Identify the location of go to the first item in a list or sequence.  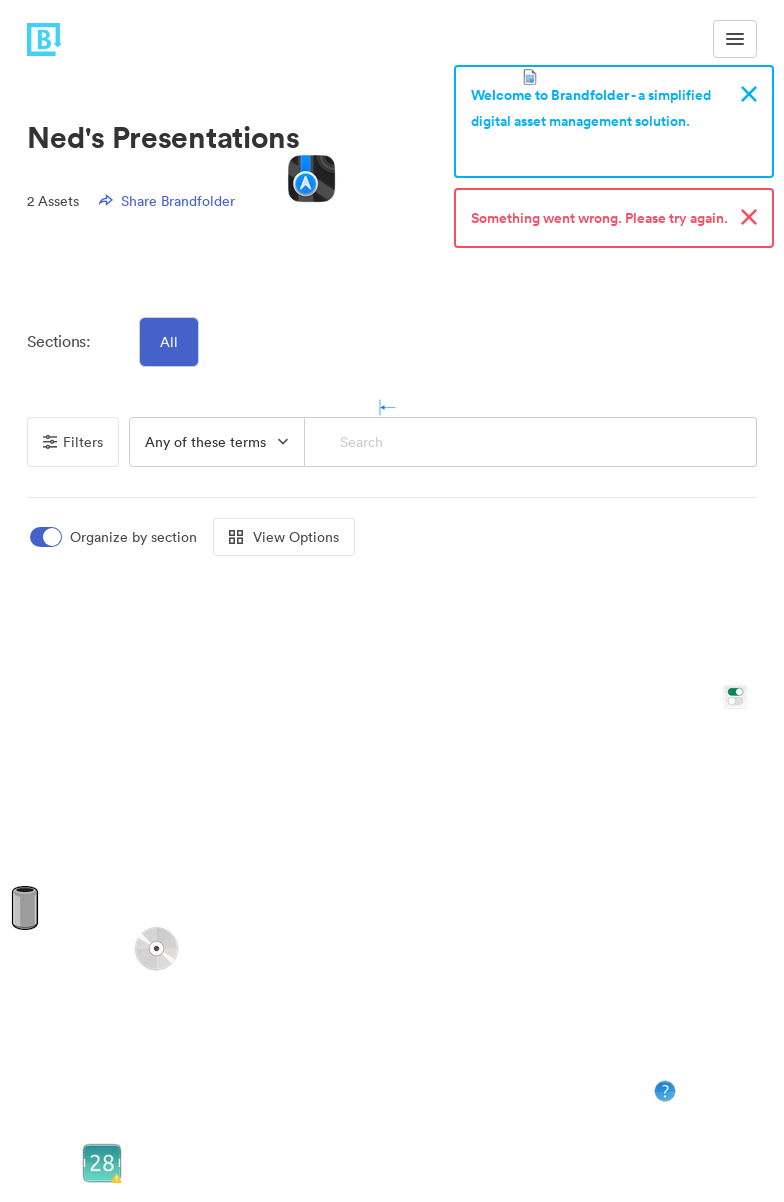
(387, 407).